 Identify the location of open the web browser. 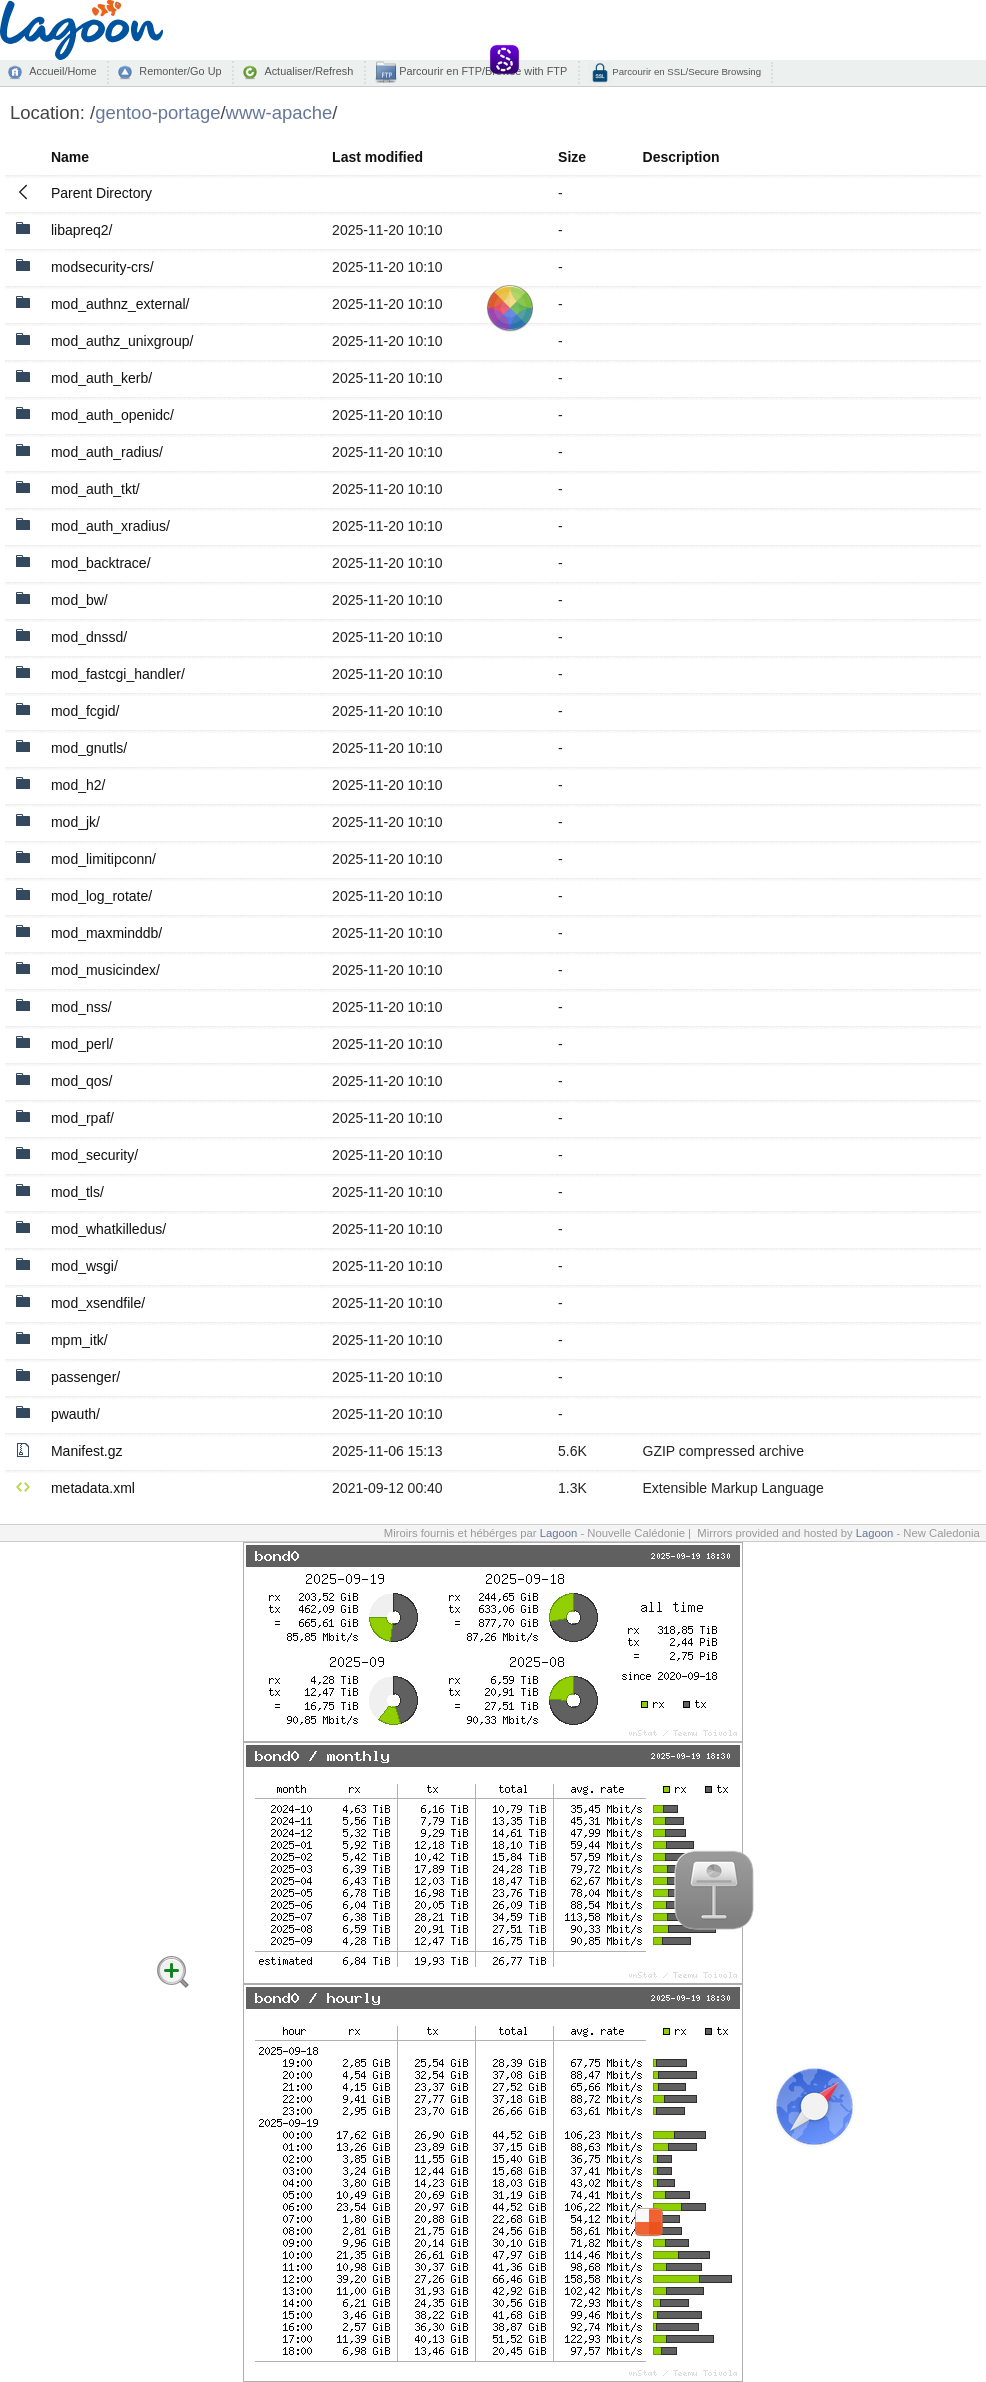
(814, 2106).